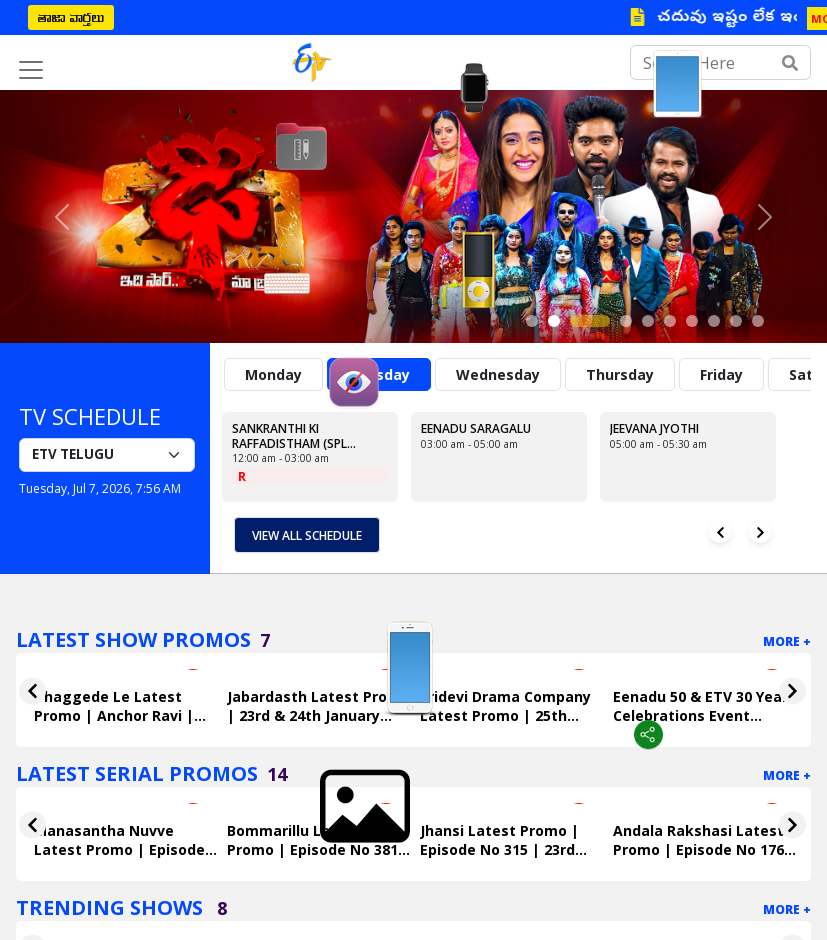 The image size is (827, 940). Describe the element at coordinates (365, 809) in the screenshot. I see `preview image or photo settings` at that location.